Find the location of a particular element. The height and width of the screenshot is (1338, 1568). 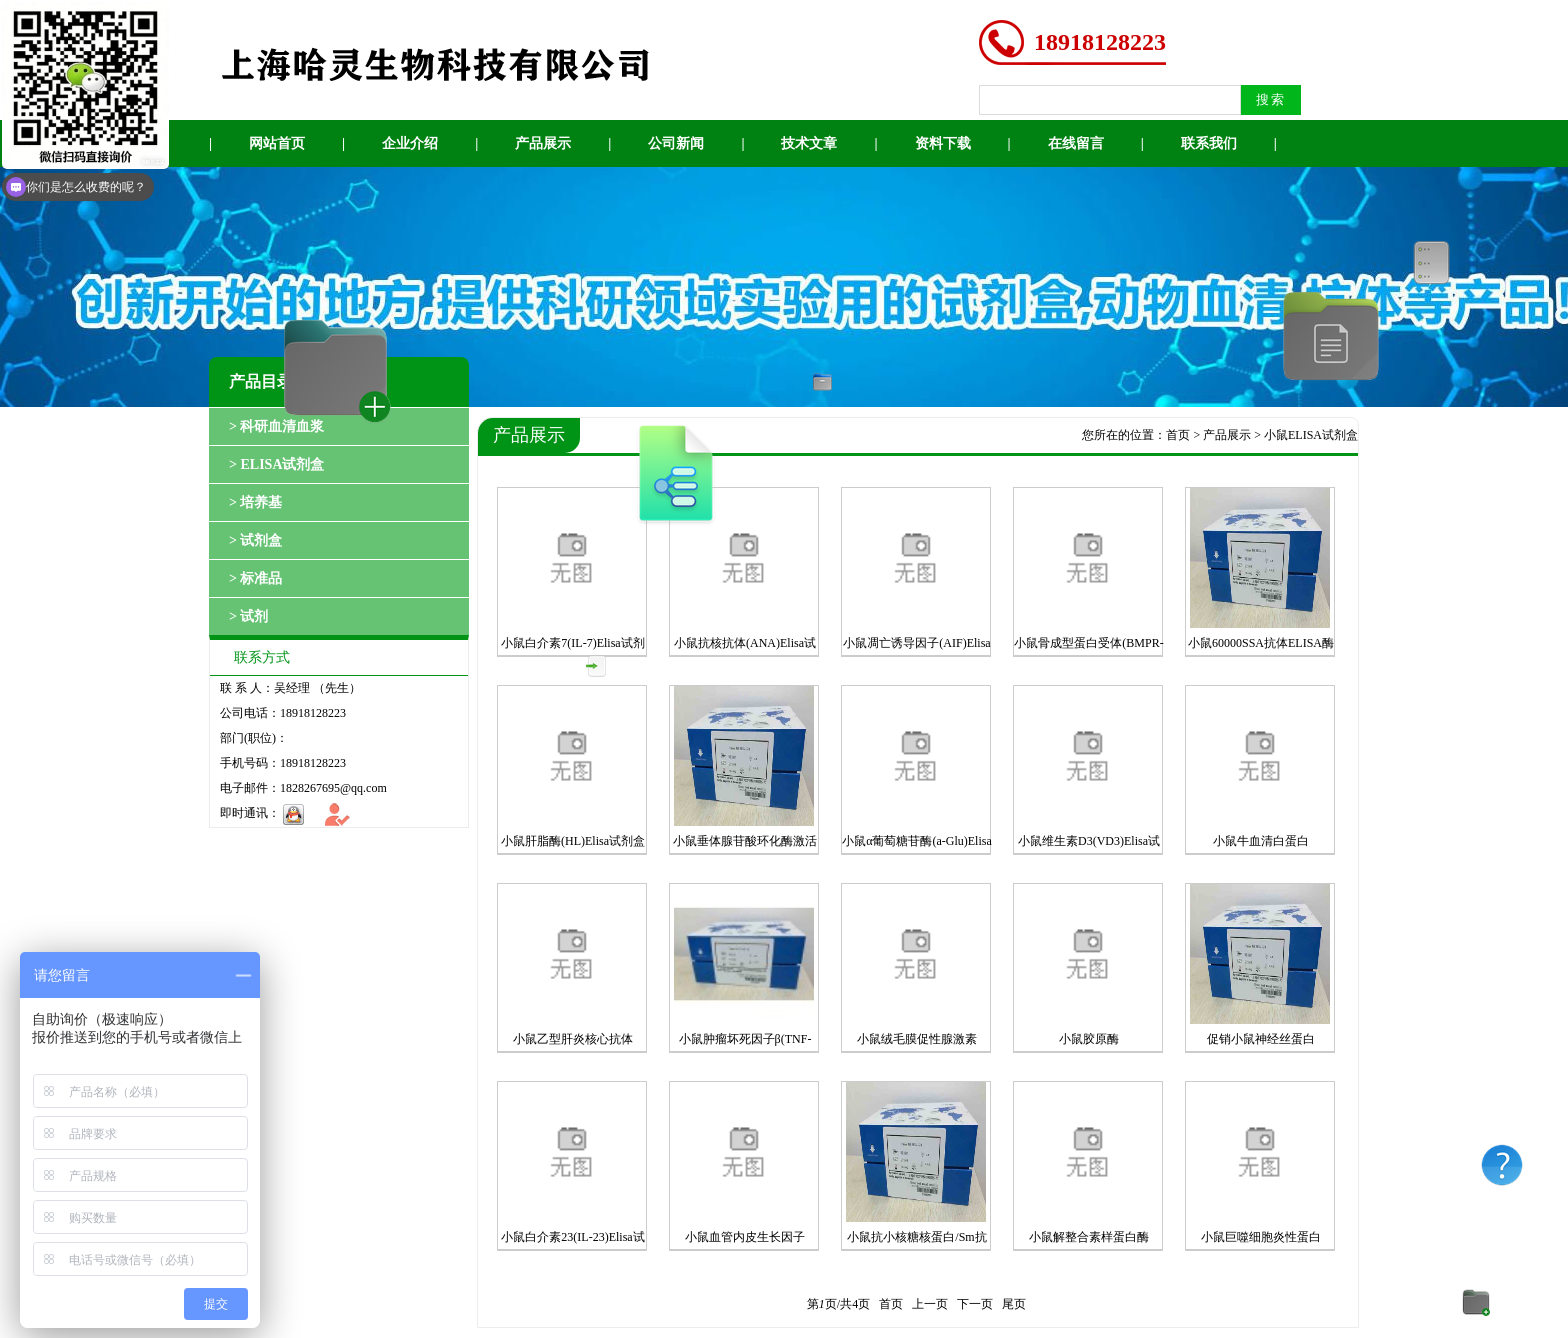

create a new folder is located at coordinates (1476, 1302).